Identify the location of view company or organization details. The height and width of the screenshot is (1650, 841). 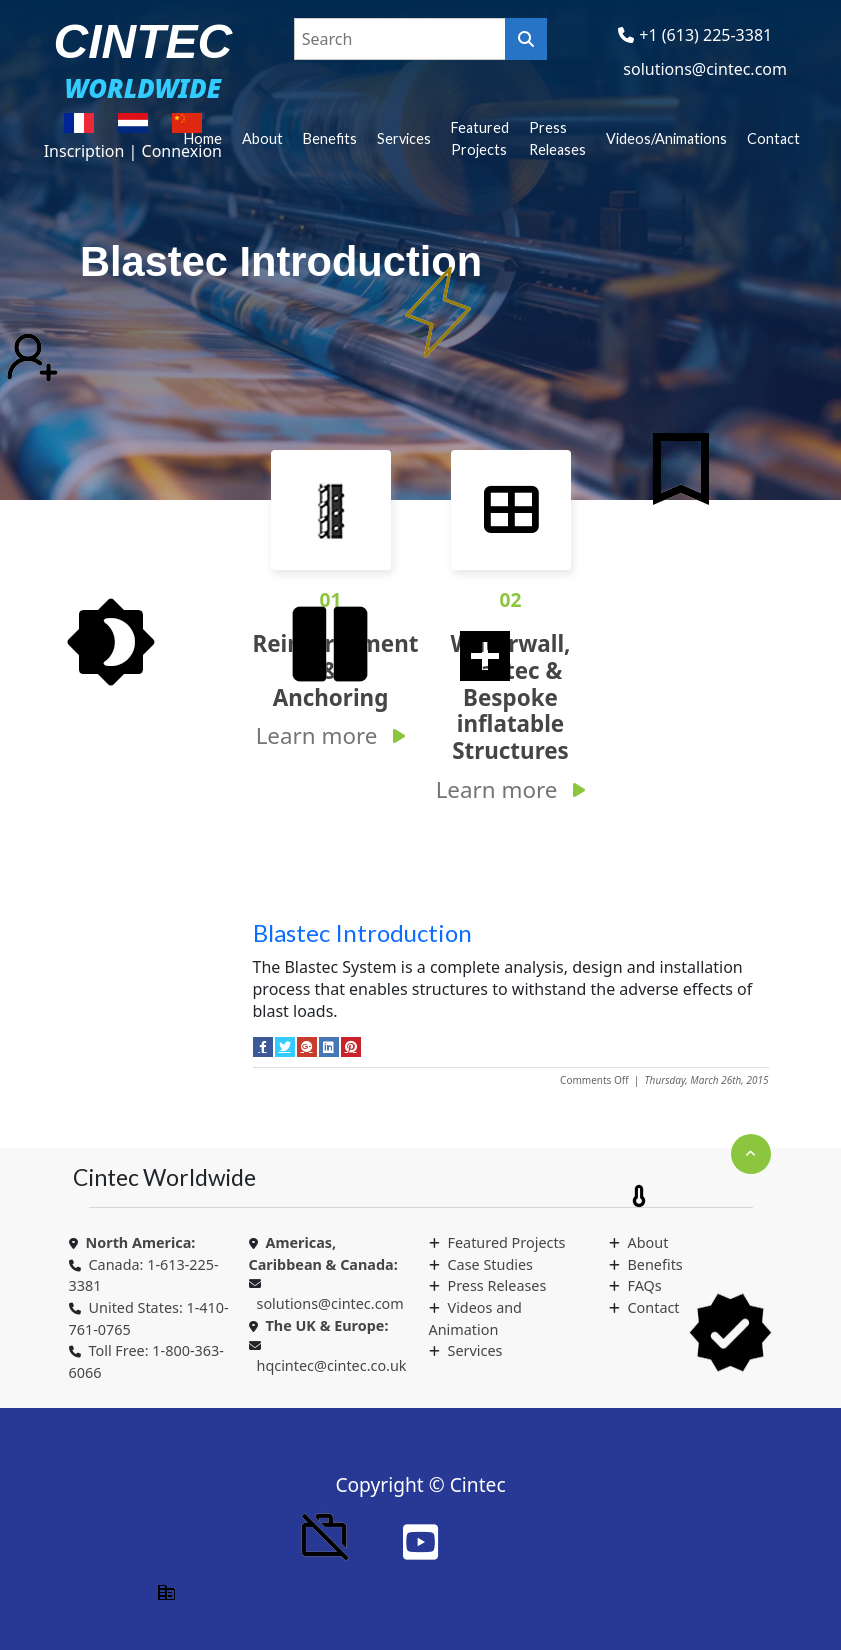
(166, 1592).